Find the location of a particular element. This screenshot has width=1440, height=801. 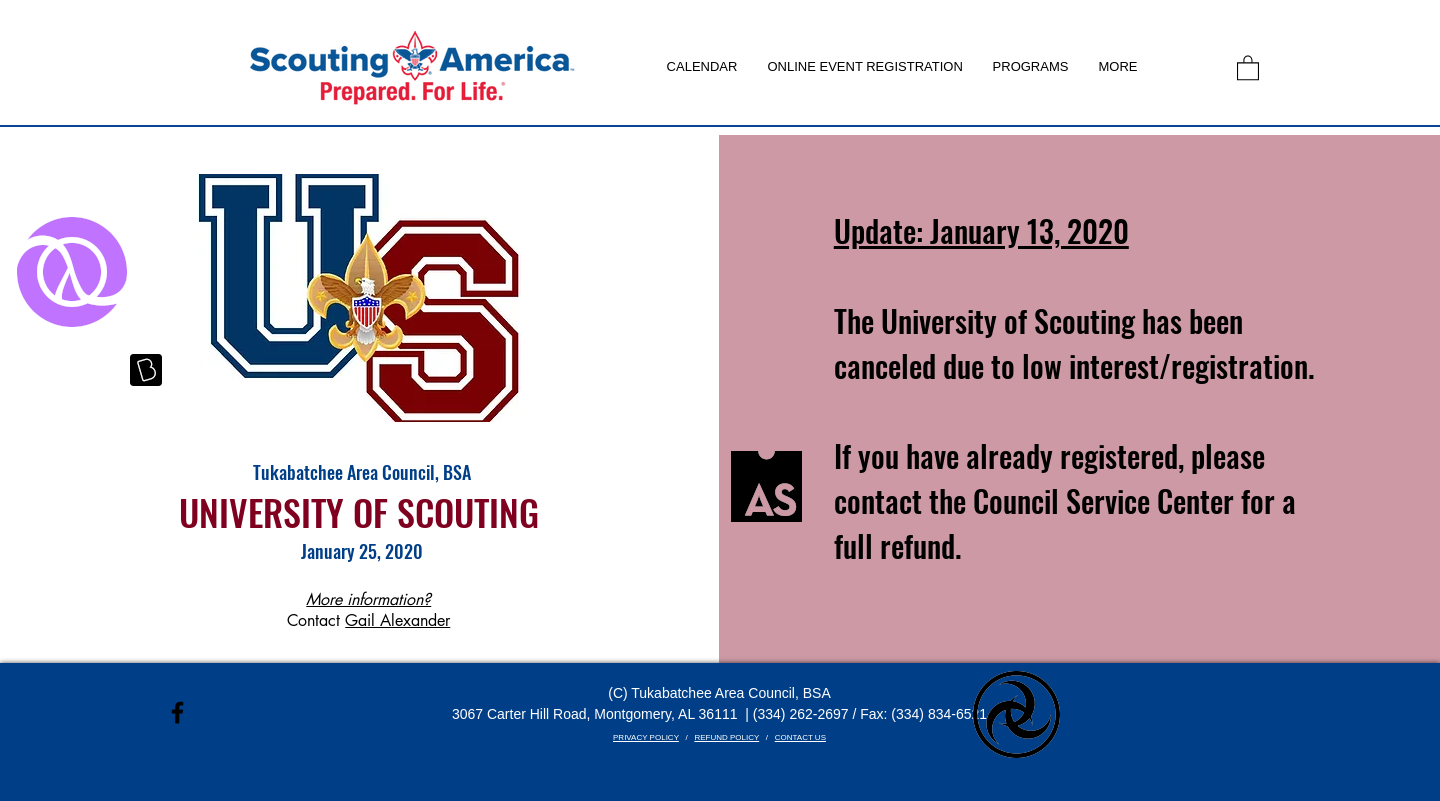

AssemblyScript programming language logo is located at coordinates (766, 486).